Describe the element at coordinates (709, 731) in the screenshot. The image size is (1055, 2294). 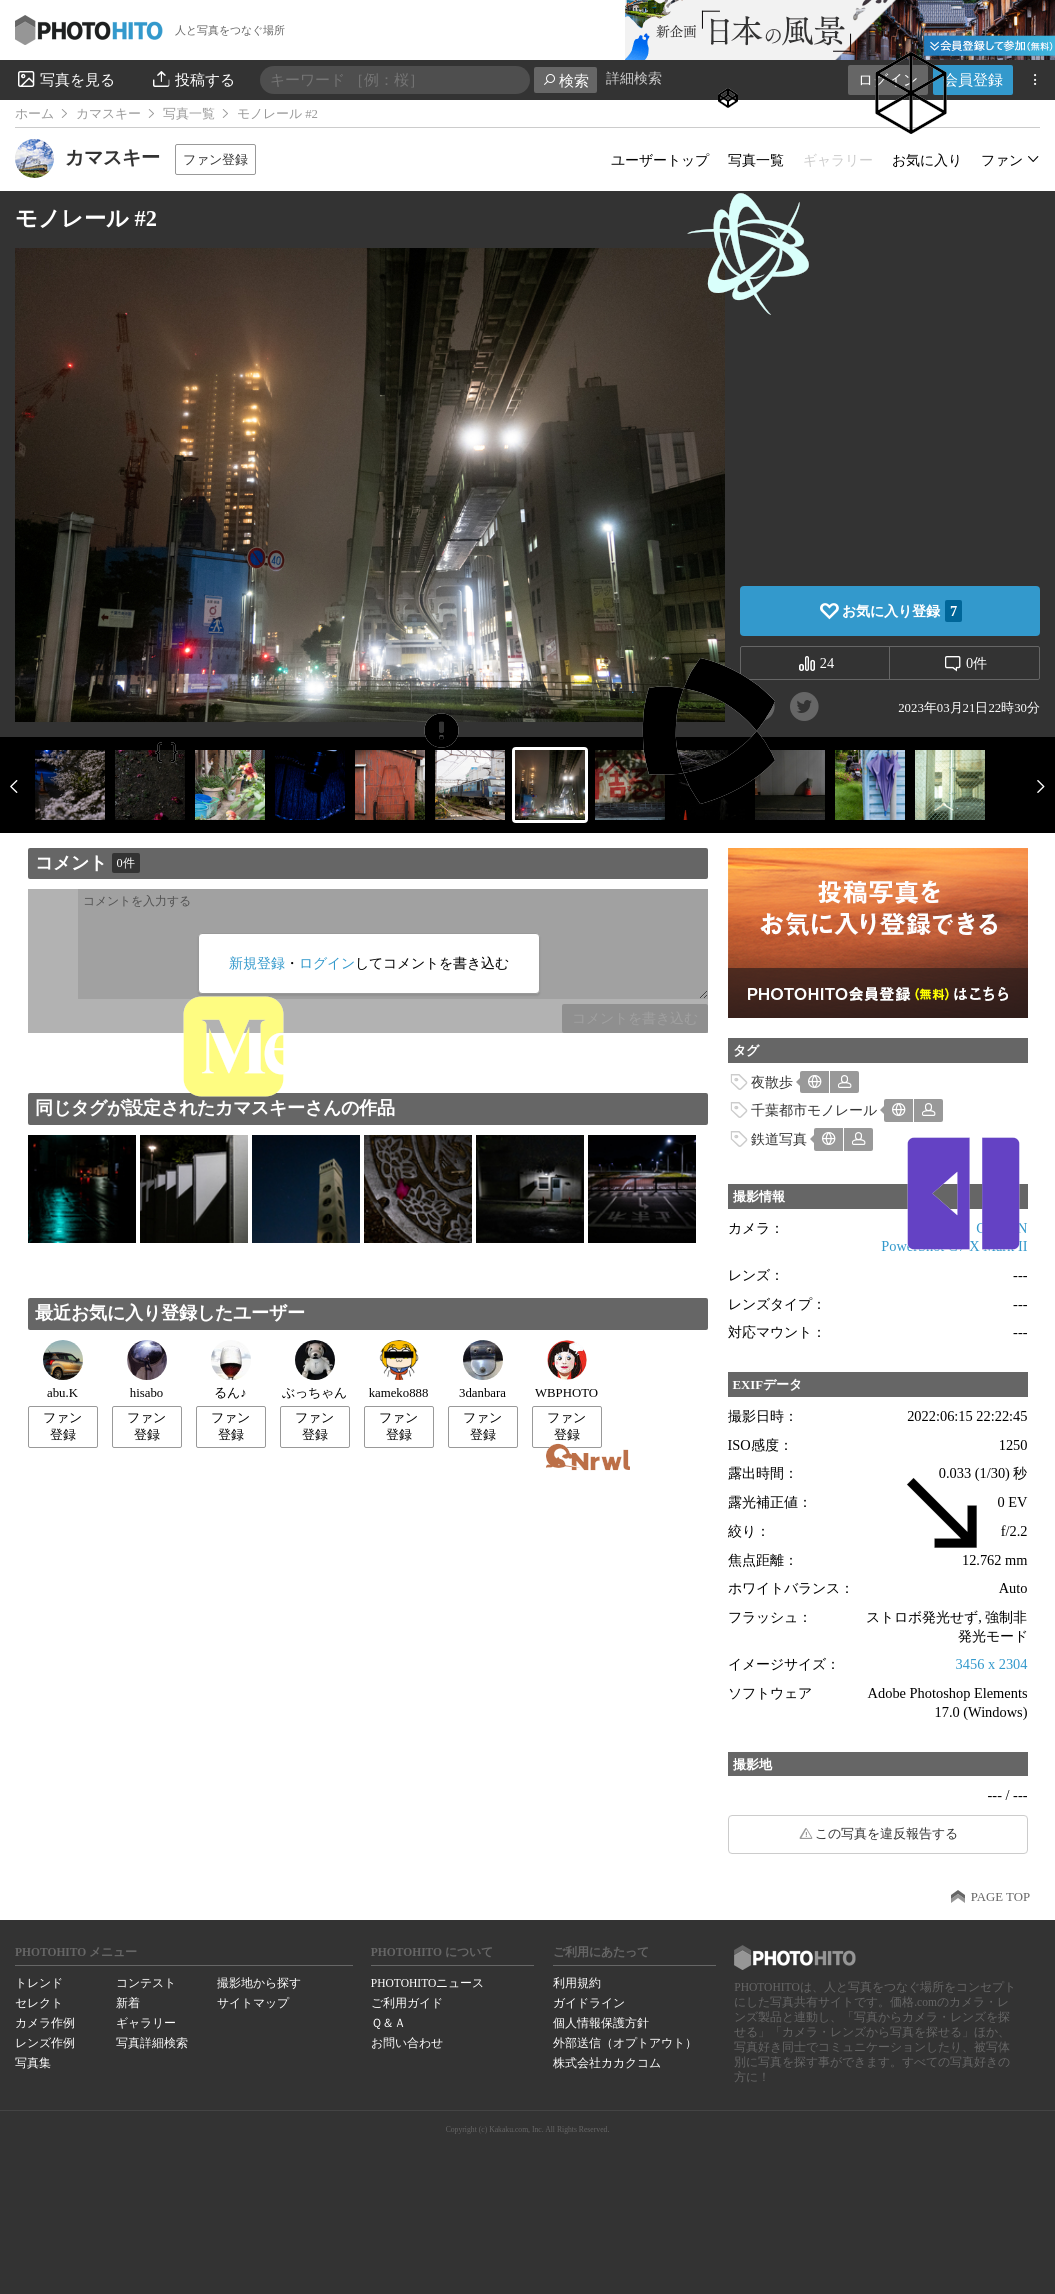
I see `Clarivate company logo` at that location.